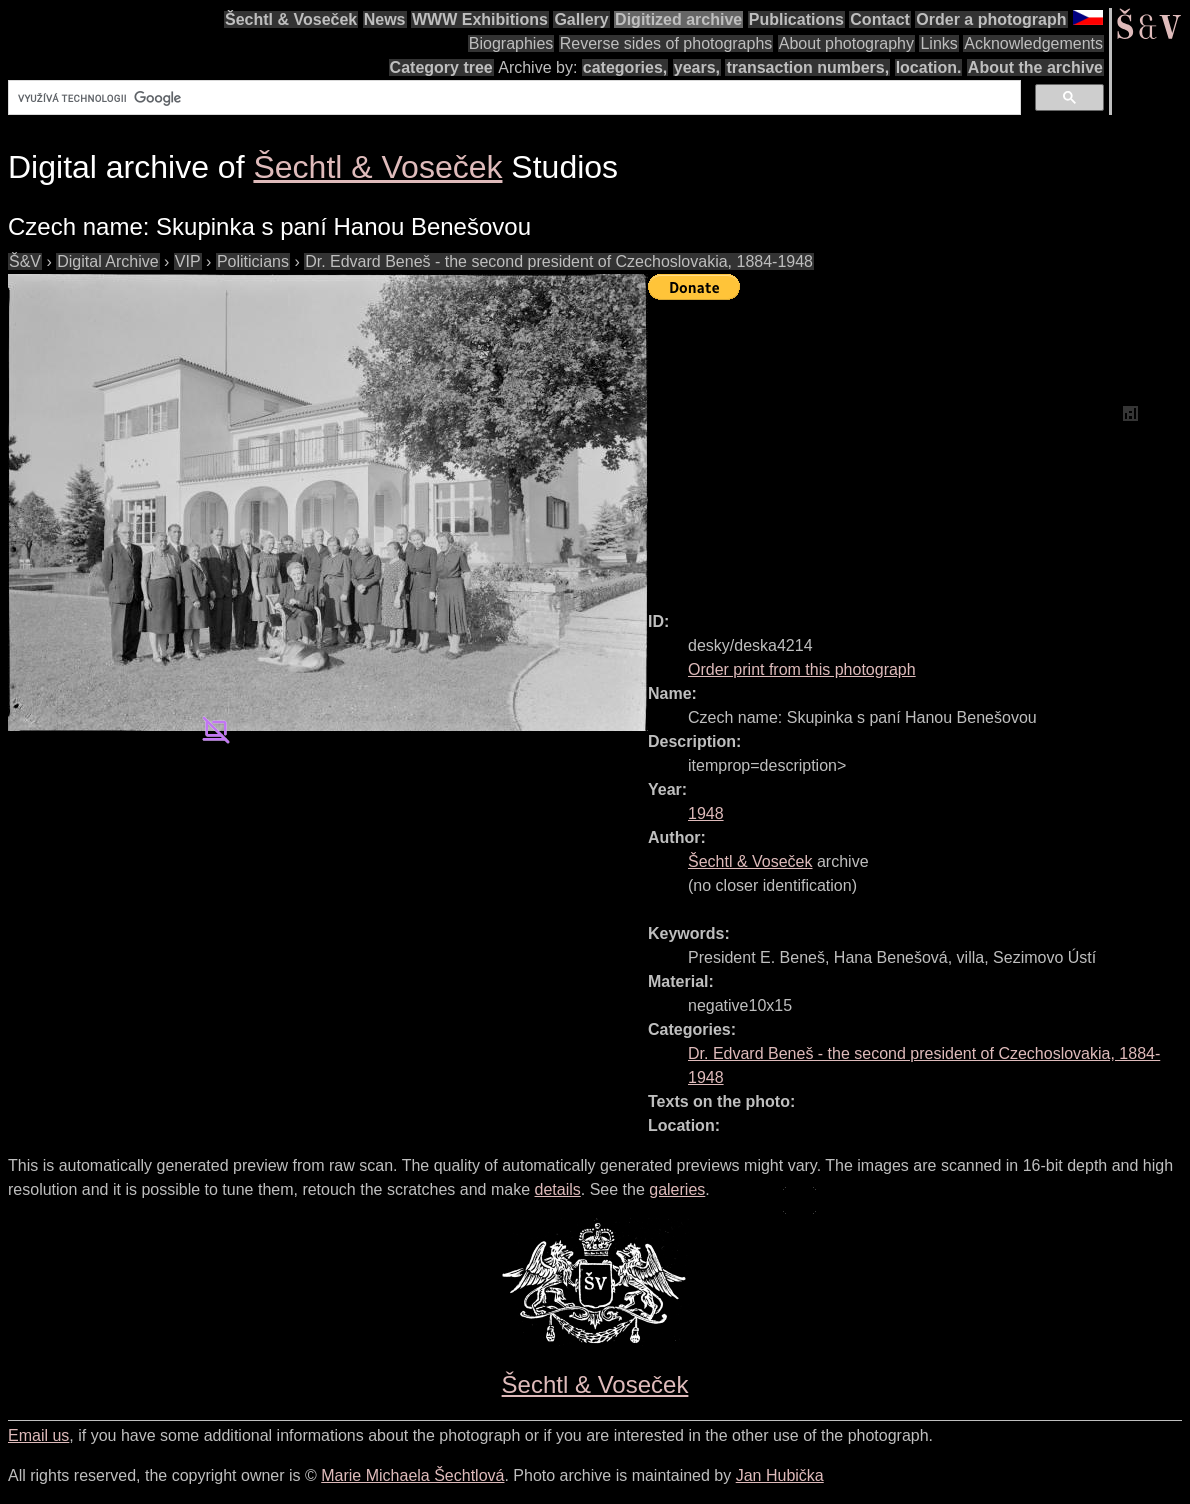  I want to click on laptop device is offline or disconnected, so click(216, 730).